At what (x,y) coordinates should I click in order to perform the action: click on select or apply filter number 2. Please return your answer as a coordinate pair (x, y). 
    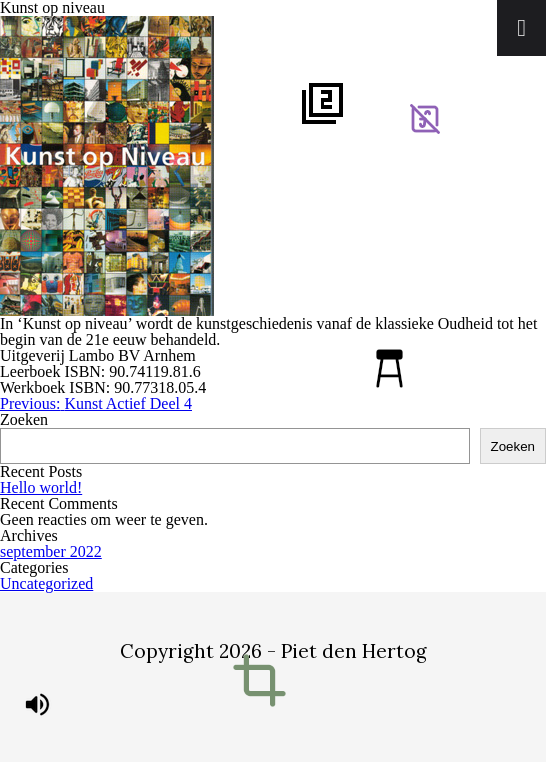
    Looking at the image, I should click on (322, 103).